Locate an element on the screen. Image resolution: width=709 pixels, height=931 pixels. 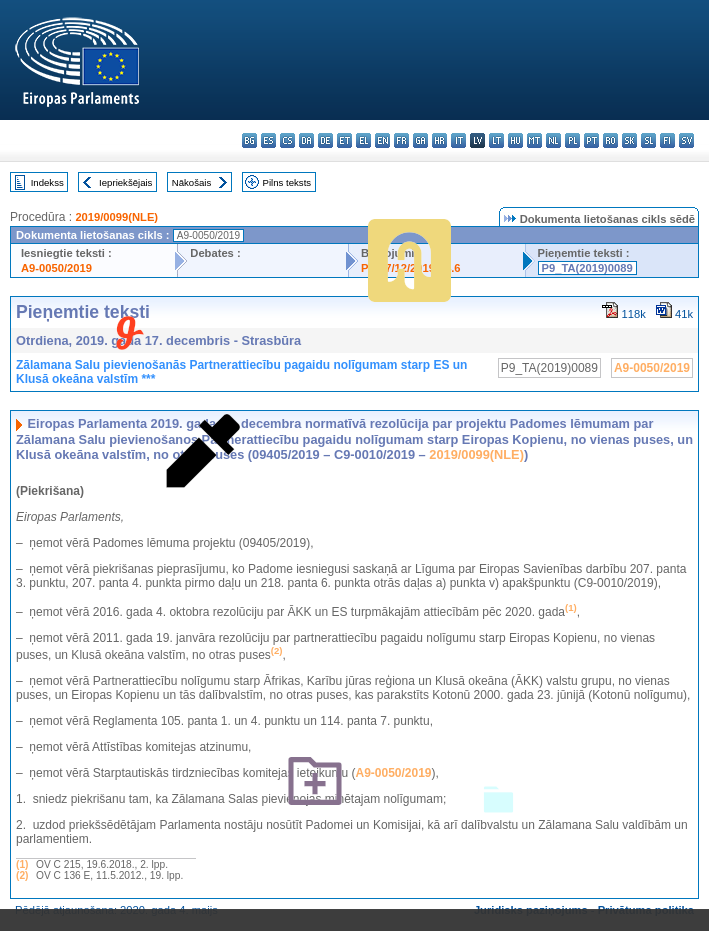
open the Haystack app is located at coordinates (409, 260).